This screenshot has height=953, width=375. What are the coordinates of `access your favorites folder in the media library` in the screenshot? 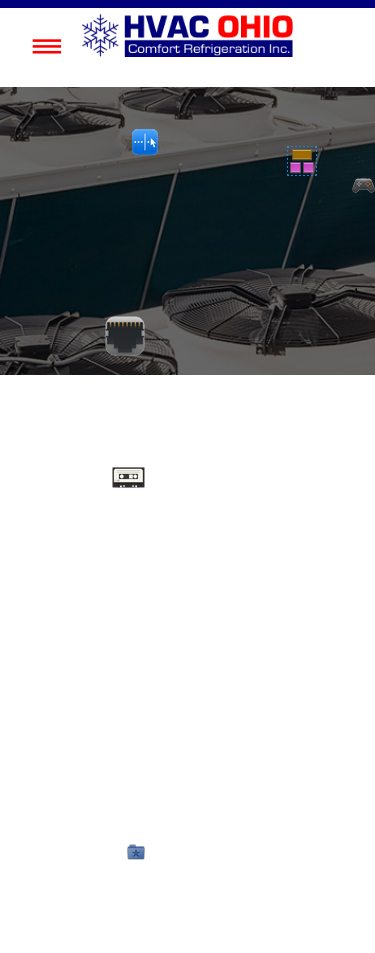 It's located at (136, 852).